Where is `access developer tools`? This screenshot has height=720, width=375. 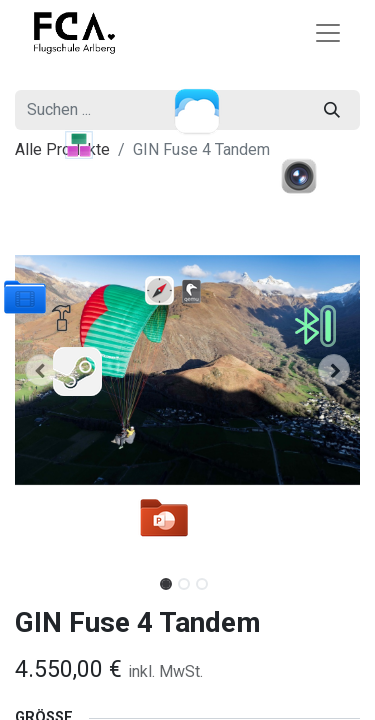
access developer tools is located at coordinates (62, 319).